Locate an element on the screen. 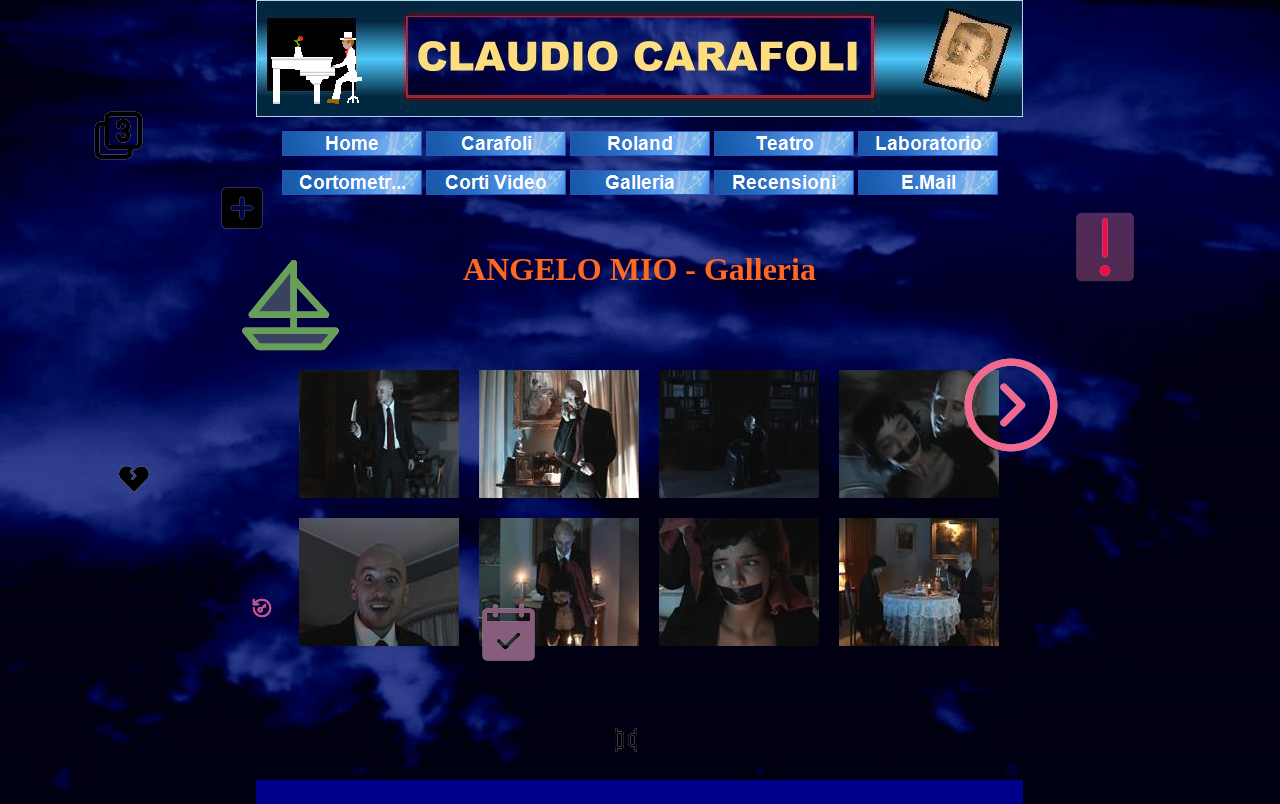 Image resolution: width=1280 pixels, height=804 pixels. go to next item or page is located at coordinates (1011, 405).